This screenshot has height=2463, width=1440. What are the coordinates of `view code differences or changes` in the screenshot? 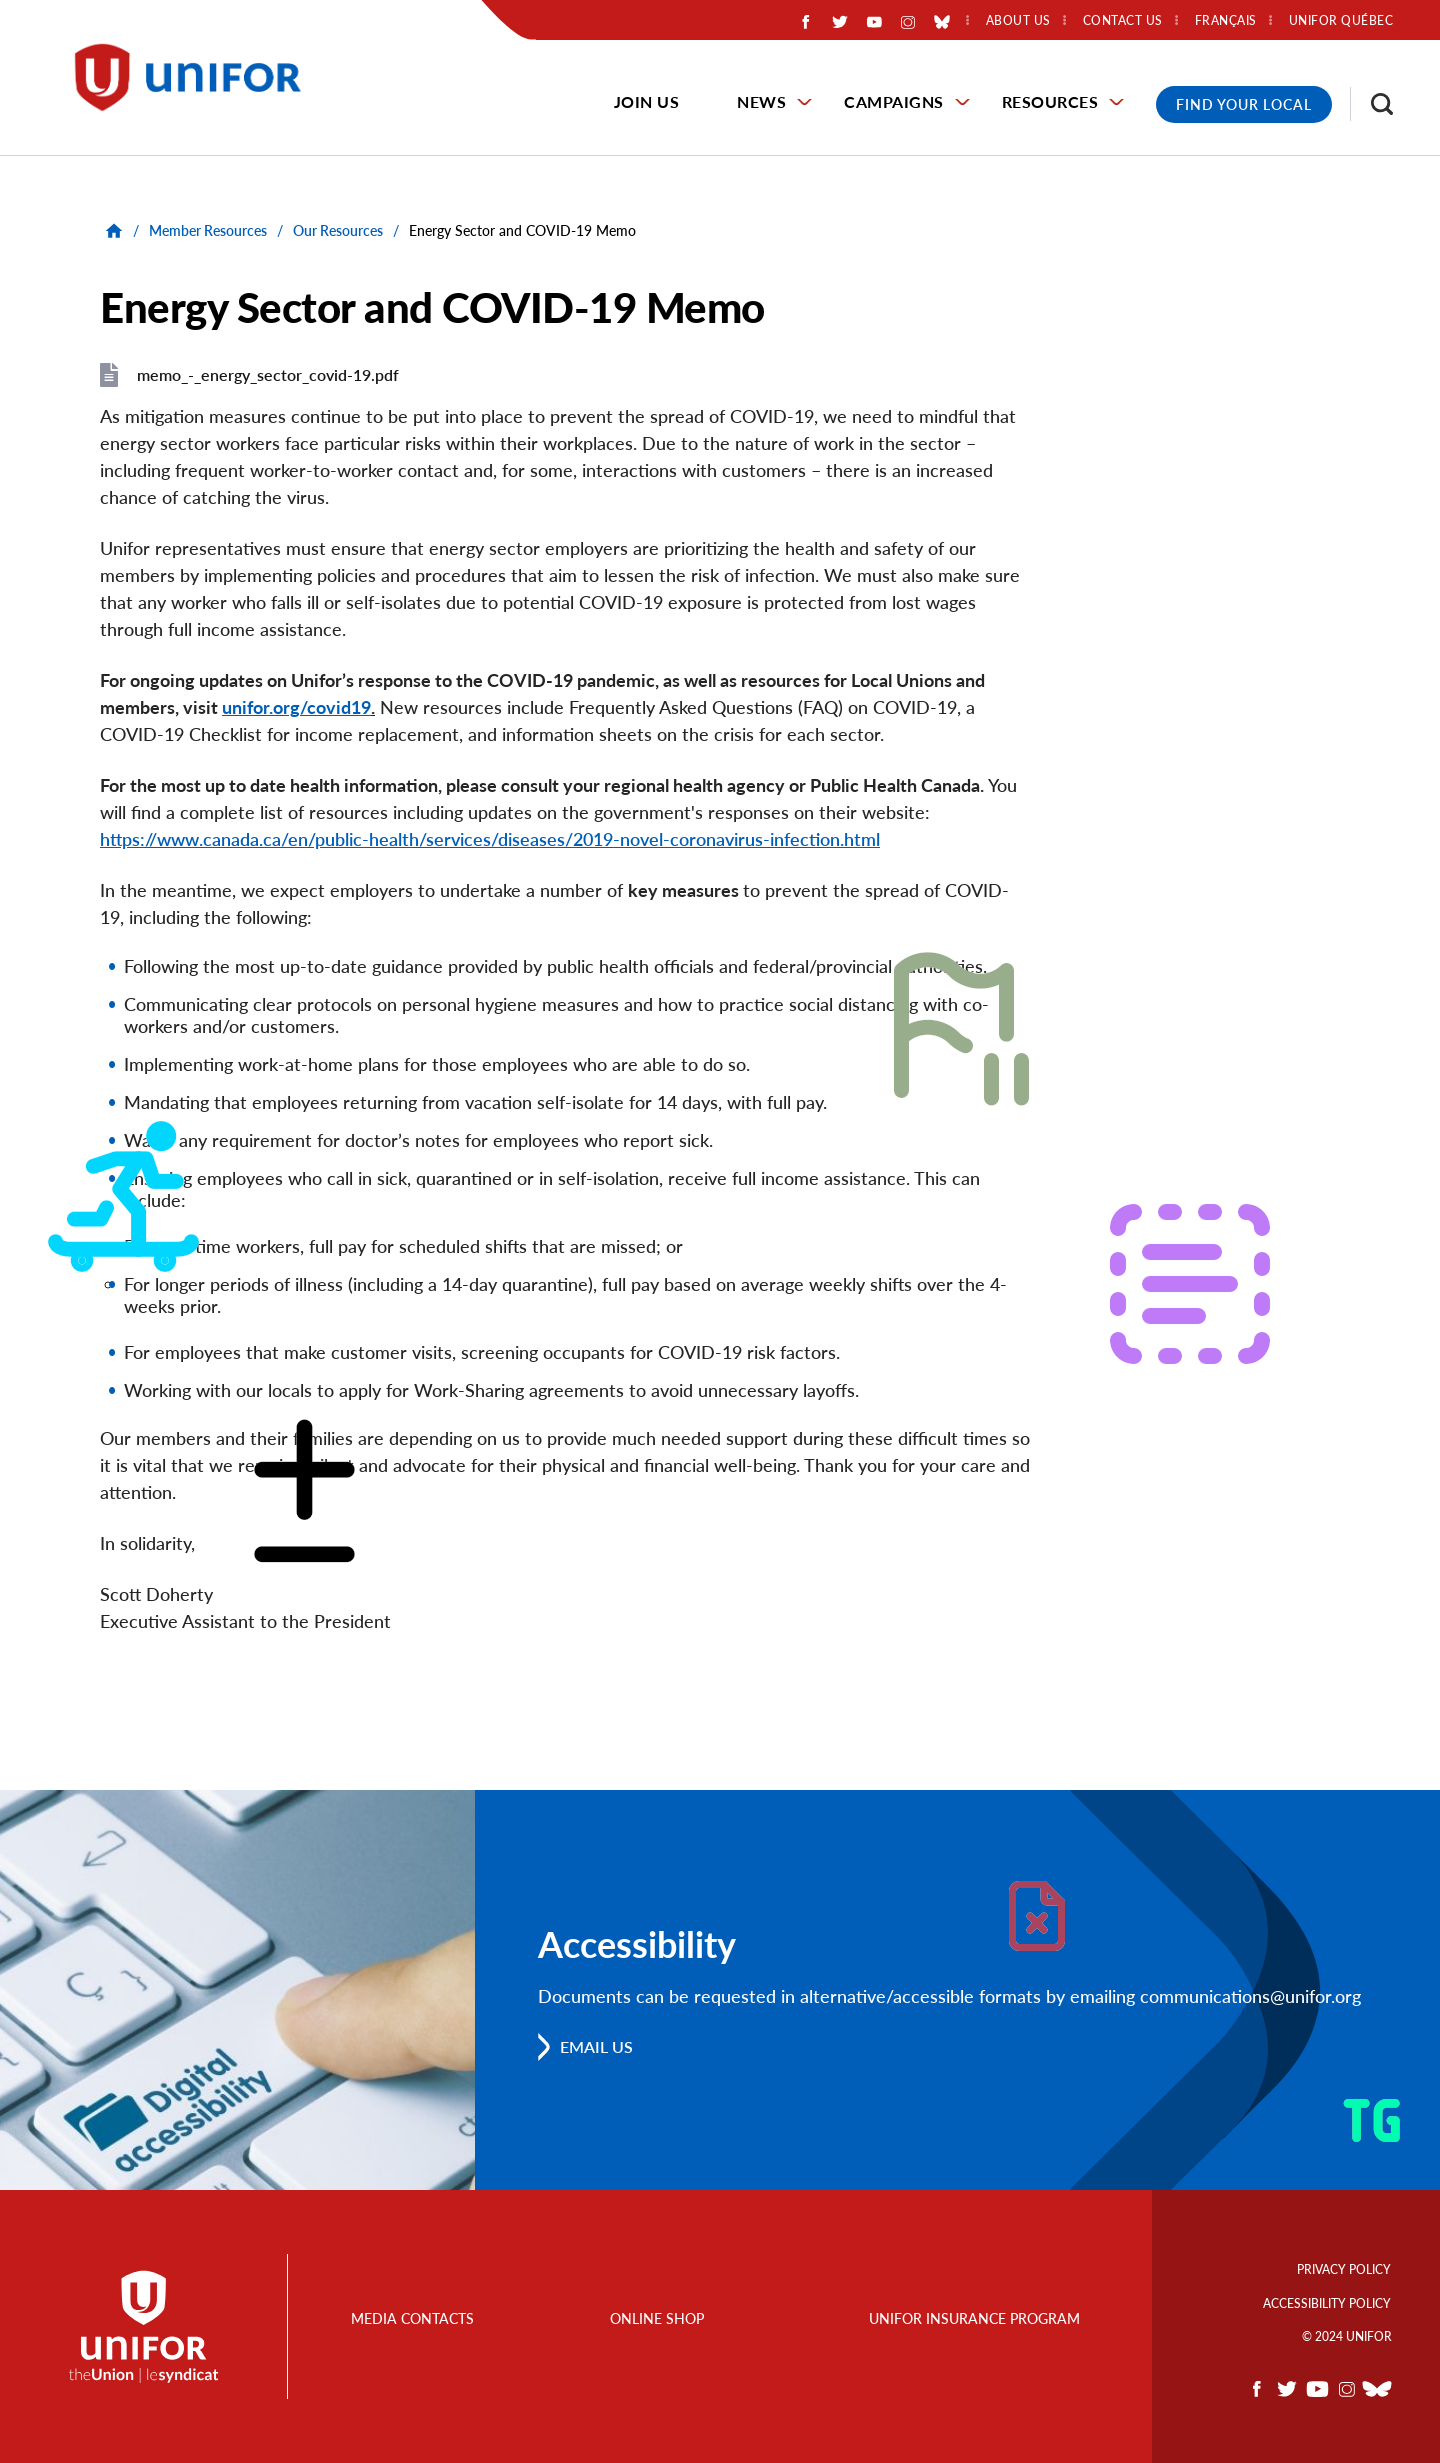 It's located at (304, 1493).